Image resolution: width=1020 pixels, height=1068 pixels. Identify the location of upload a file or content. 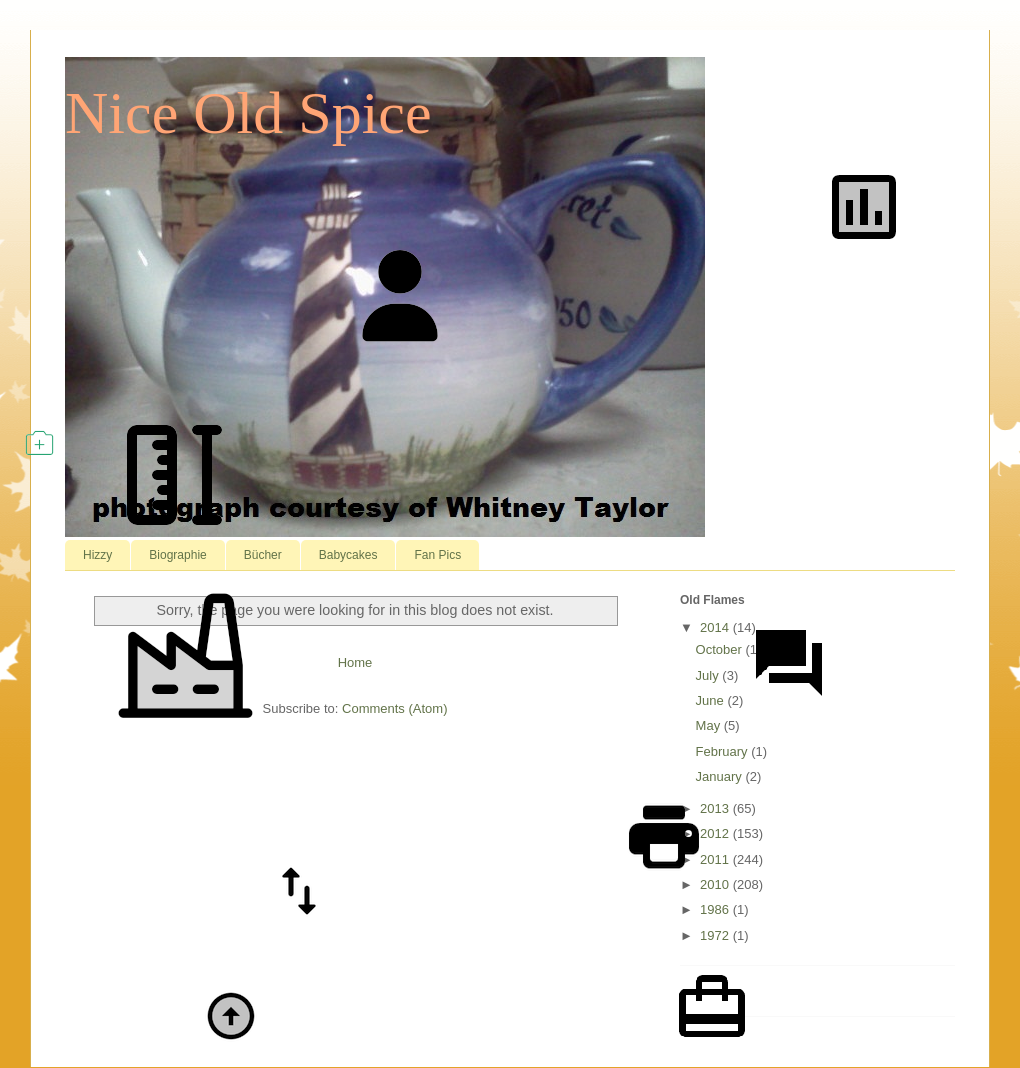
(231, 1016).